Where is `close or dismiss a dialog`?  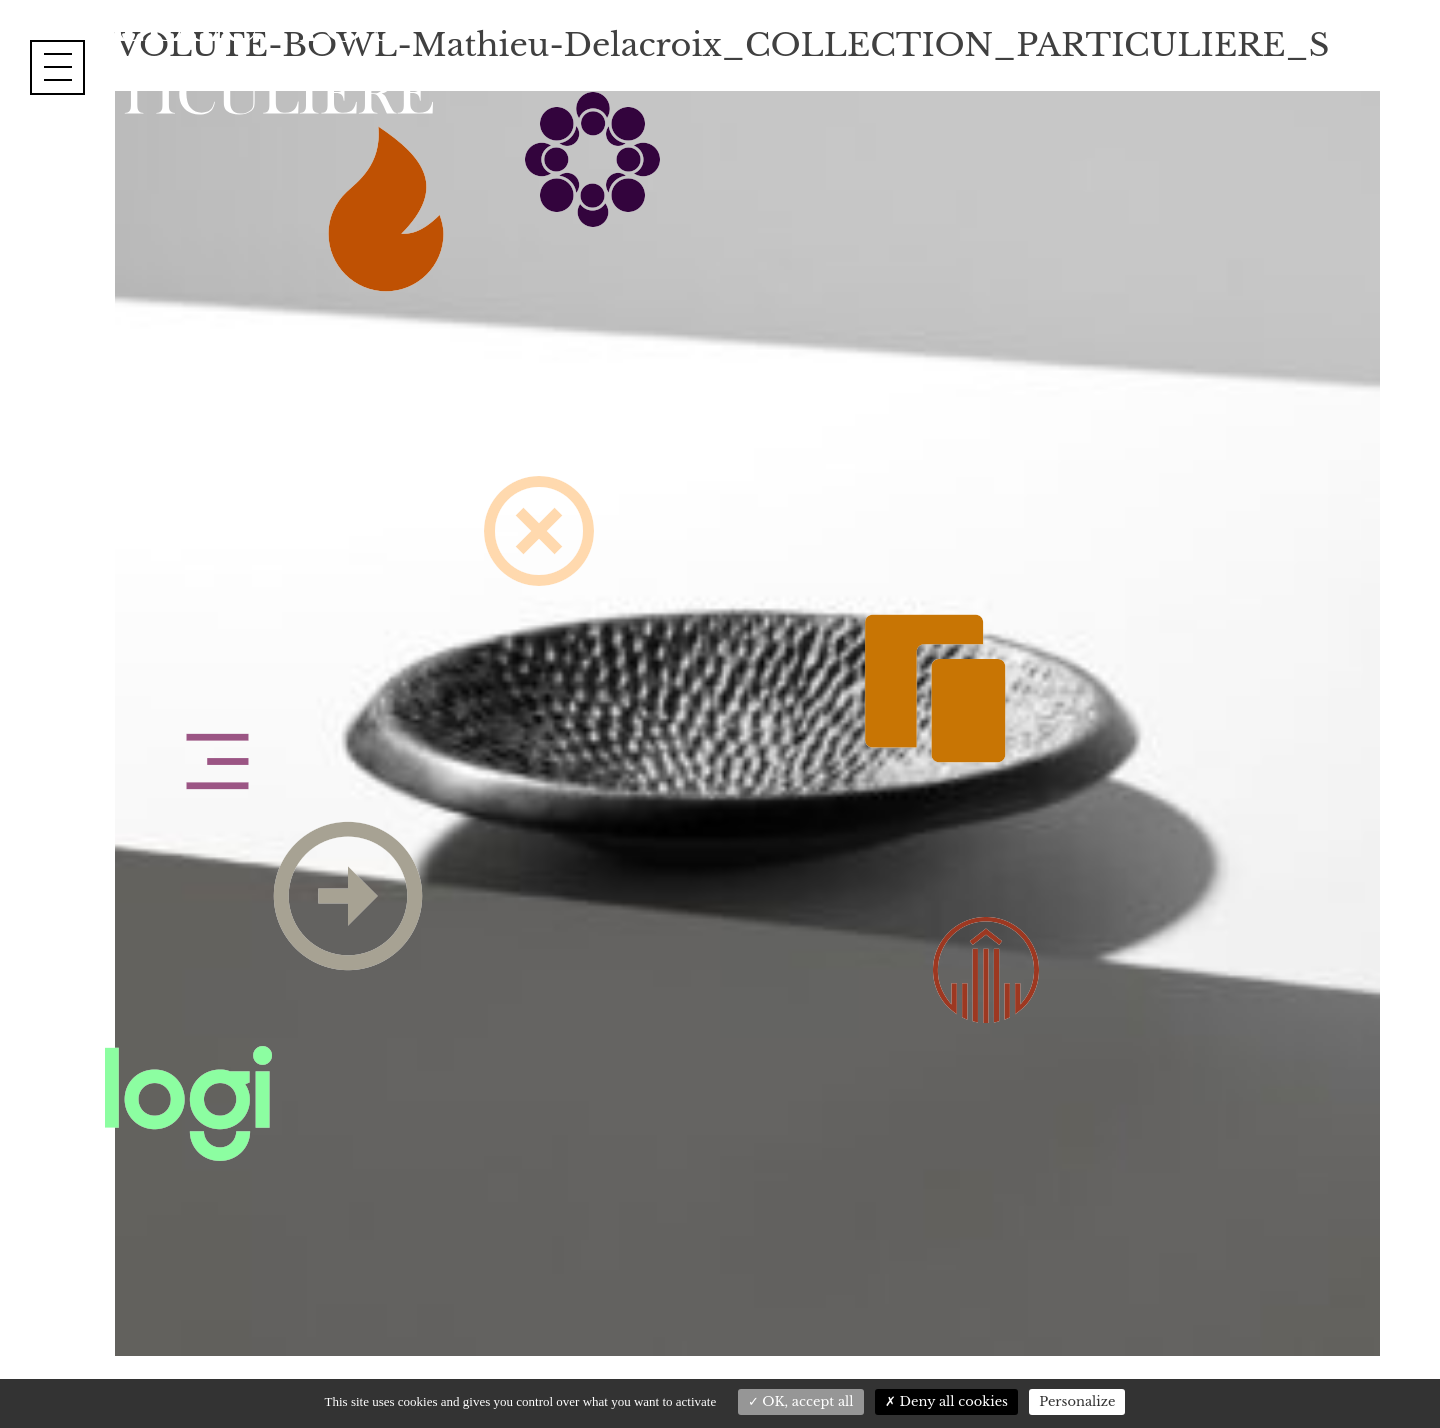 close or dismiss a dialog is located at coordinates (539, 531).